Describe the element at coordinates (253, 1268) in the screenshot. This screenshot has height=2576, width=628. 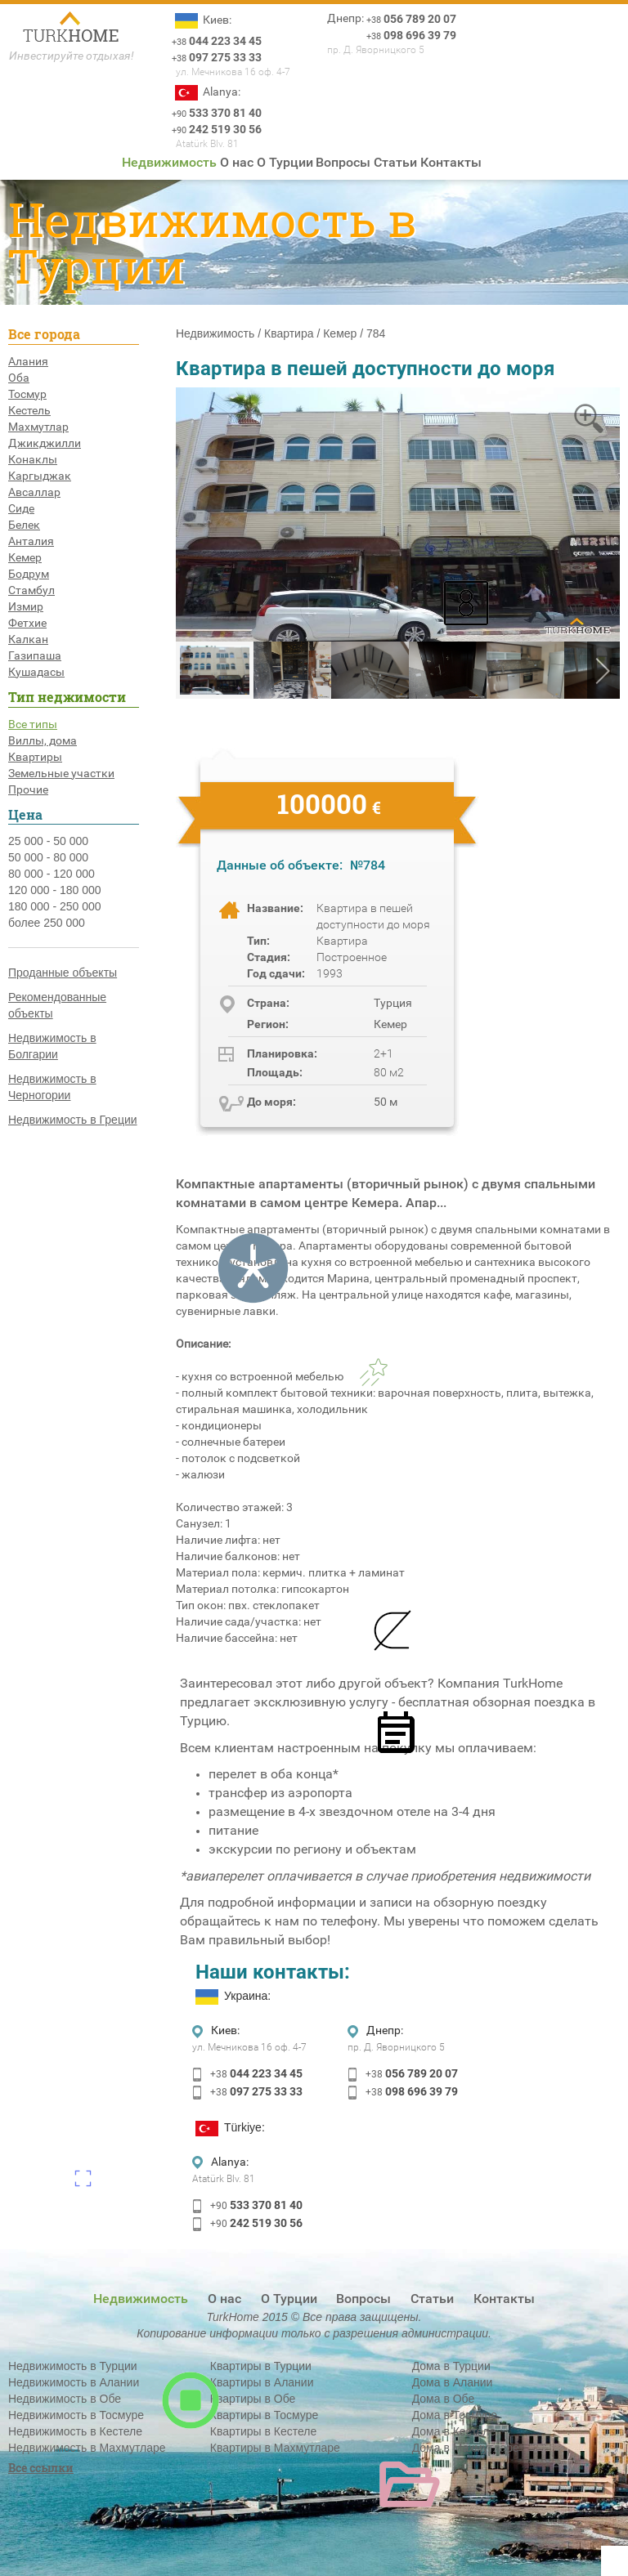
I see `indicates a required field in a form` at that location.